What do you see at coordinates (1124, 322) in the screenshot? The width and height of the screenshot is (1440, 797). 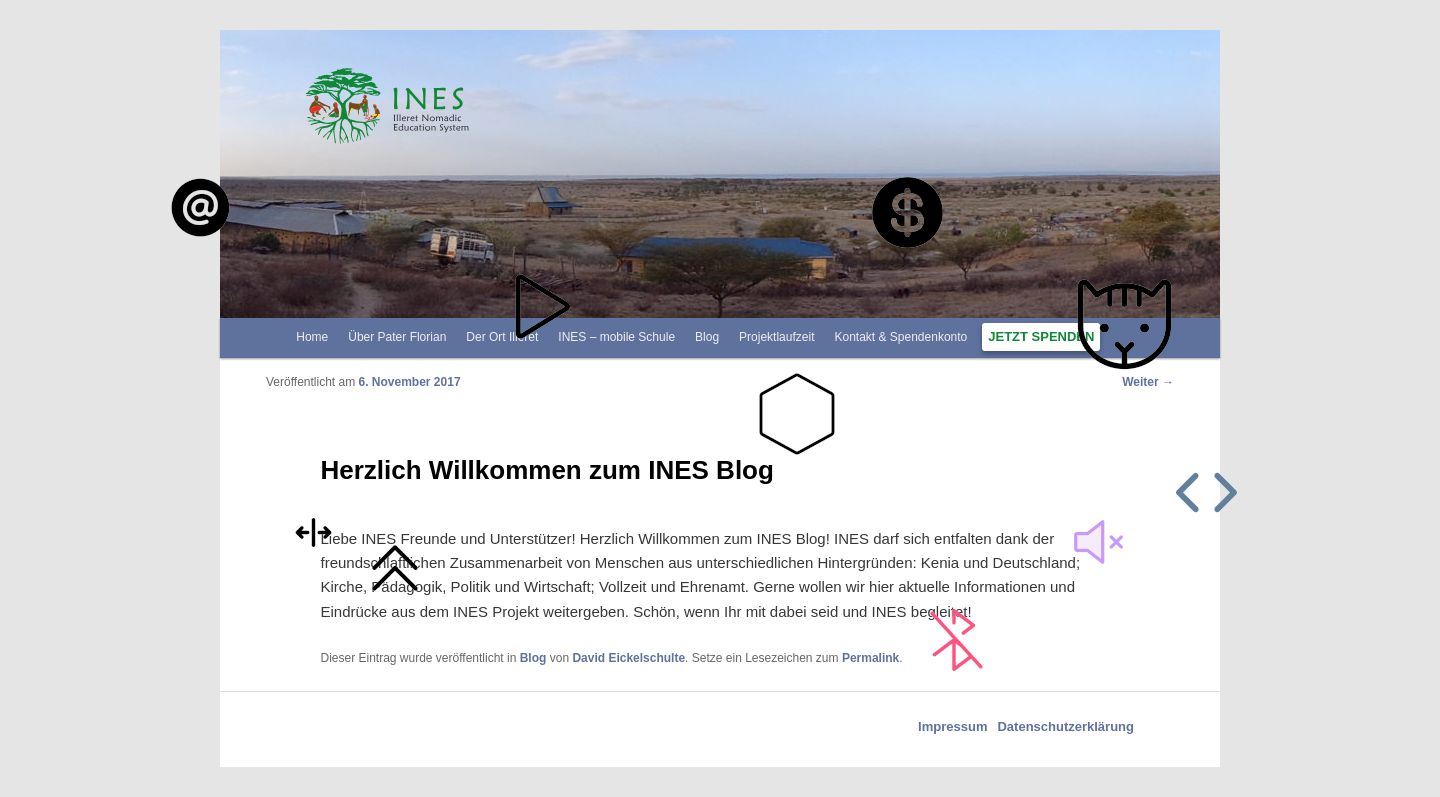 I see `view pet or animal-related content` at bounding box center [1124, 322].